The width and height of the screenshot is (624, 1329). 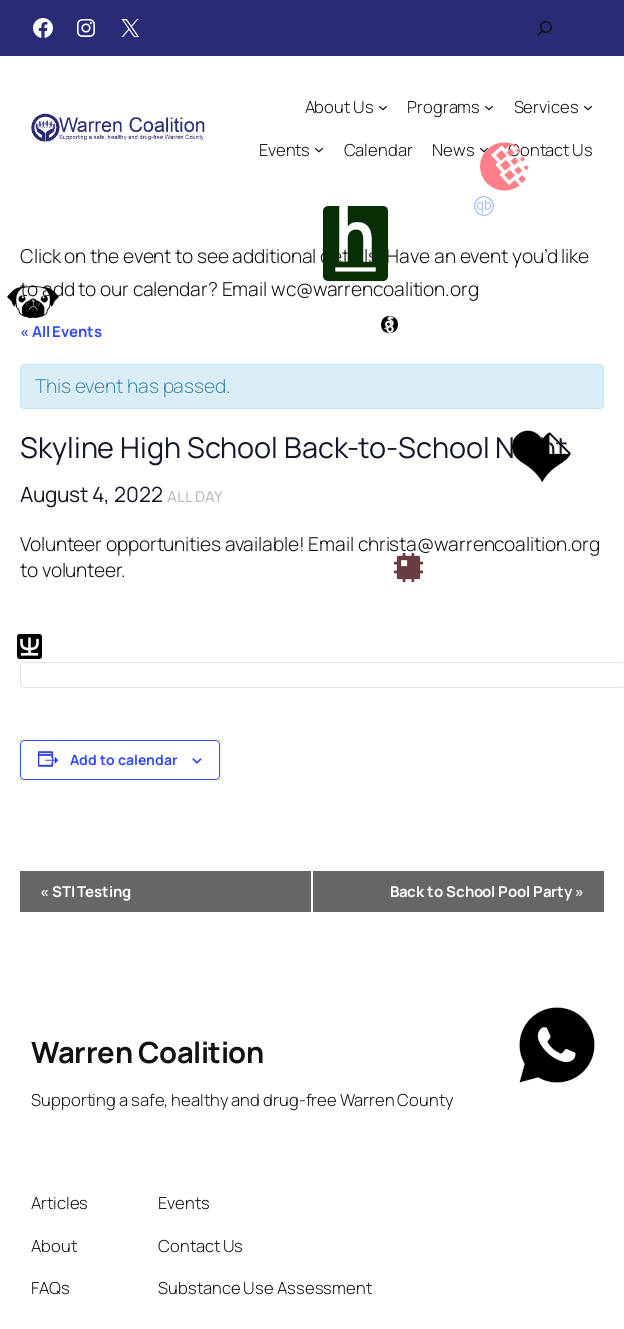 What do you see at coordinates (557, 1045) in the screenshot?
I see `open WhatsApp messaging app` at bounding box center [557, 1045].